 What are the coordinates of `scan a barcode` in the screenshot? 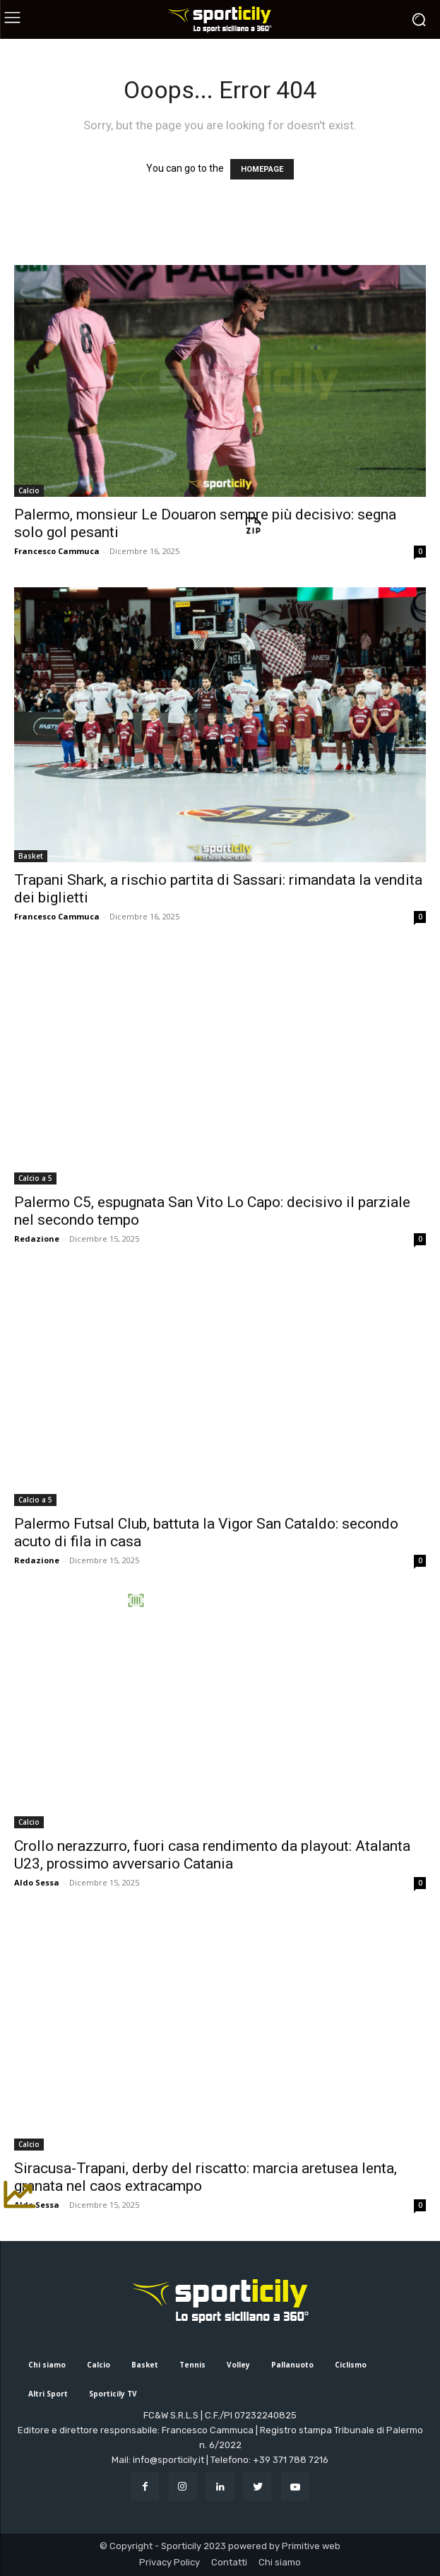 It's located at (136, 1600).